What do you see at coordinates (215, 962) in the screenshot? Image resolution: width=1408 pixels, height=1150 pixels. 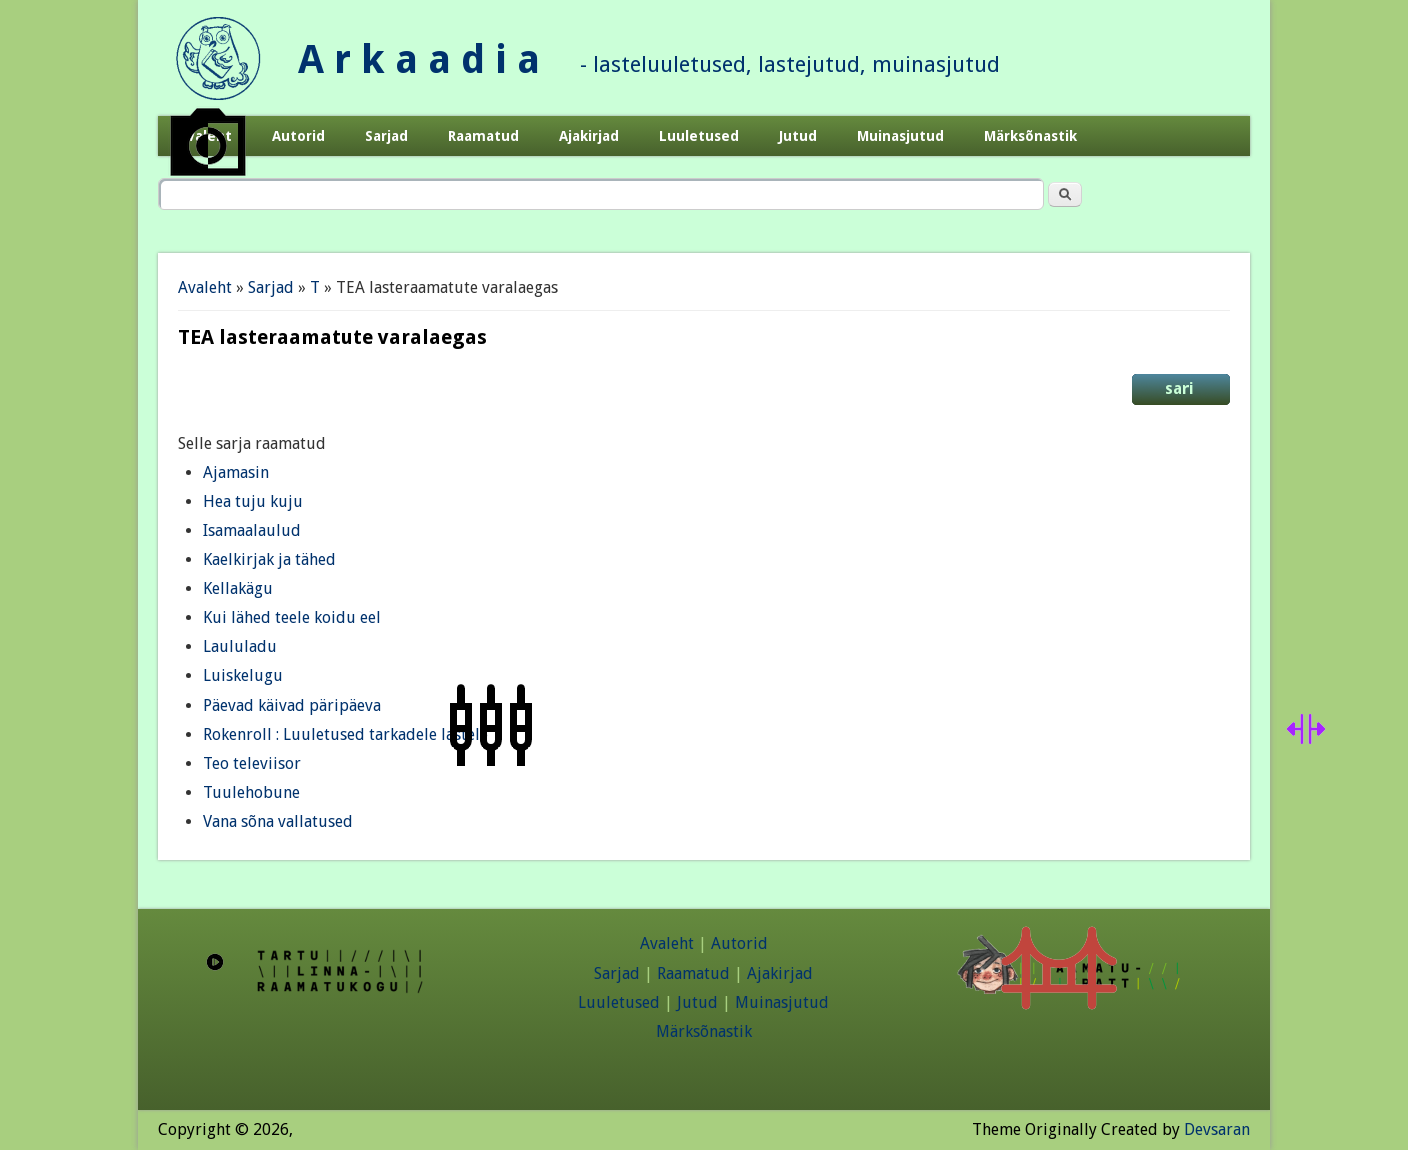 I see `skip to next track or media item` at bounding box center [215, 962].